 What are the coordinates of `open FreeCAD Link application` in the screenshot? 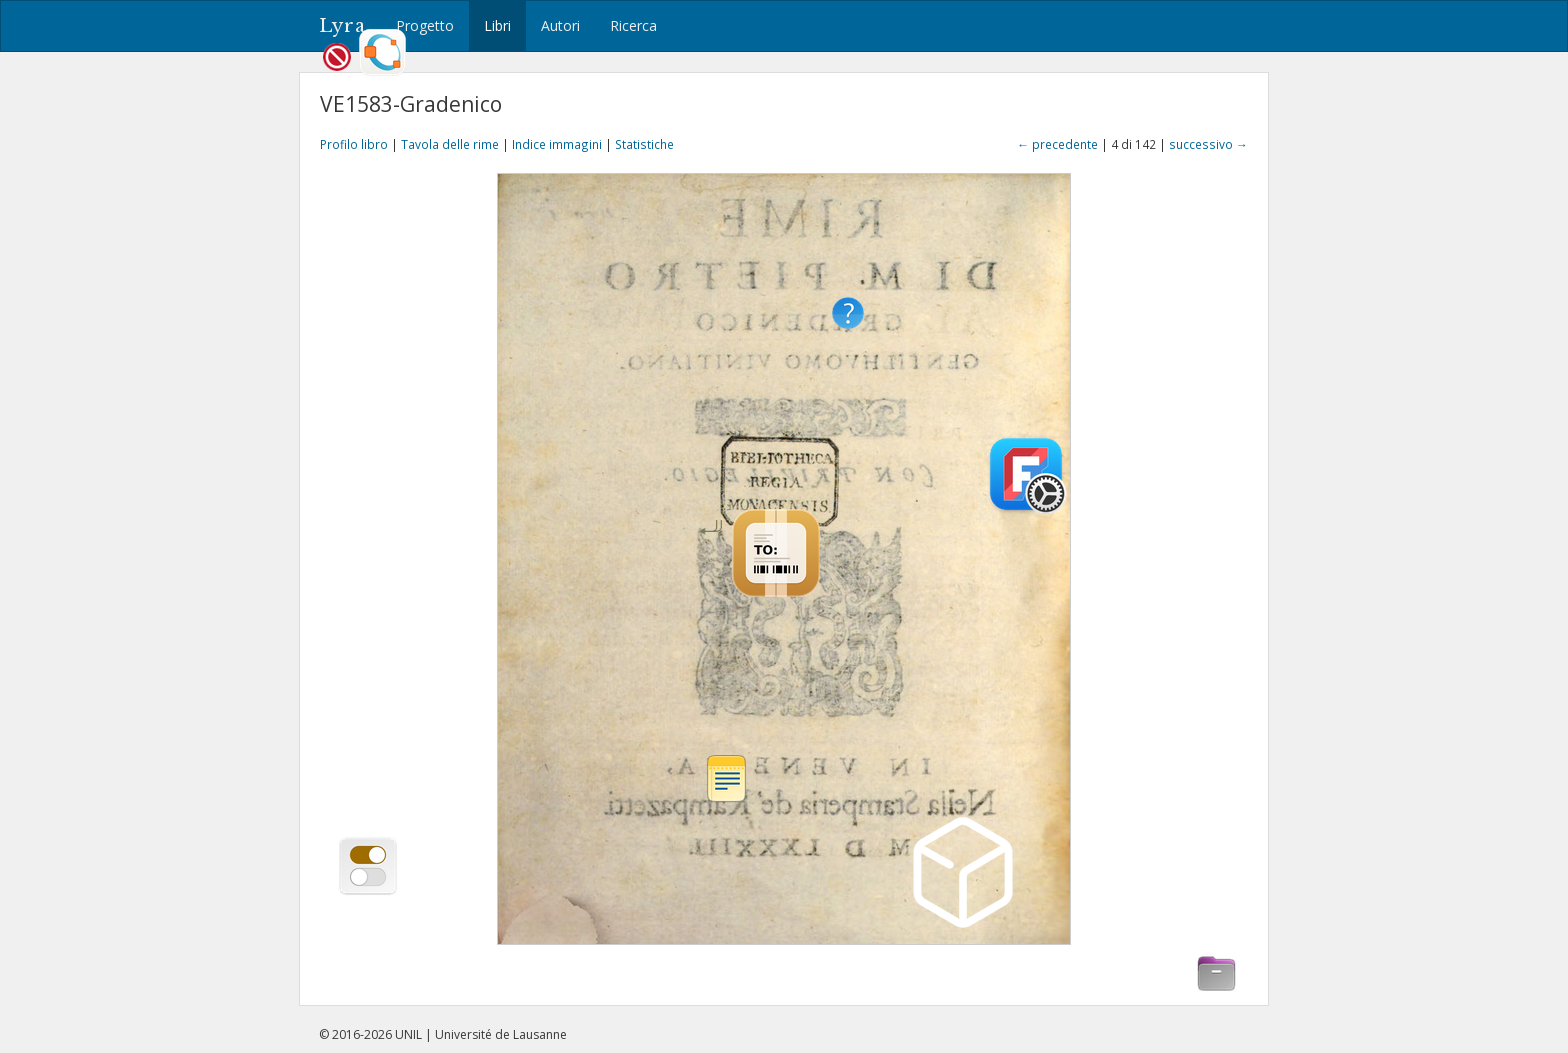 It's located at (1026, 474).